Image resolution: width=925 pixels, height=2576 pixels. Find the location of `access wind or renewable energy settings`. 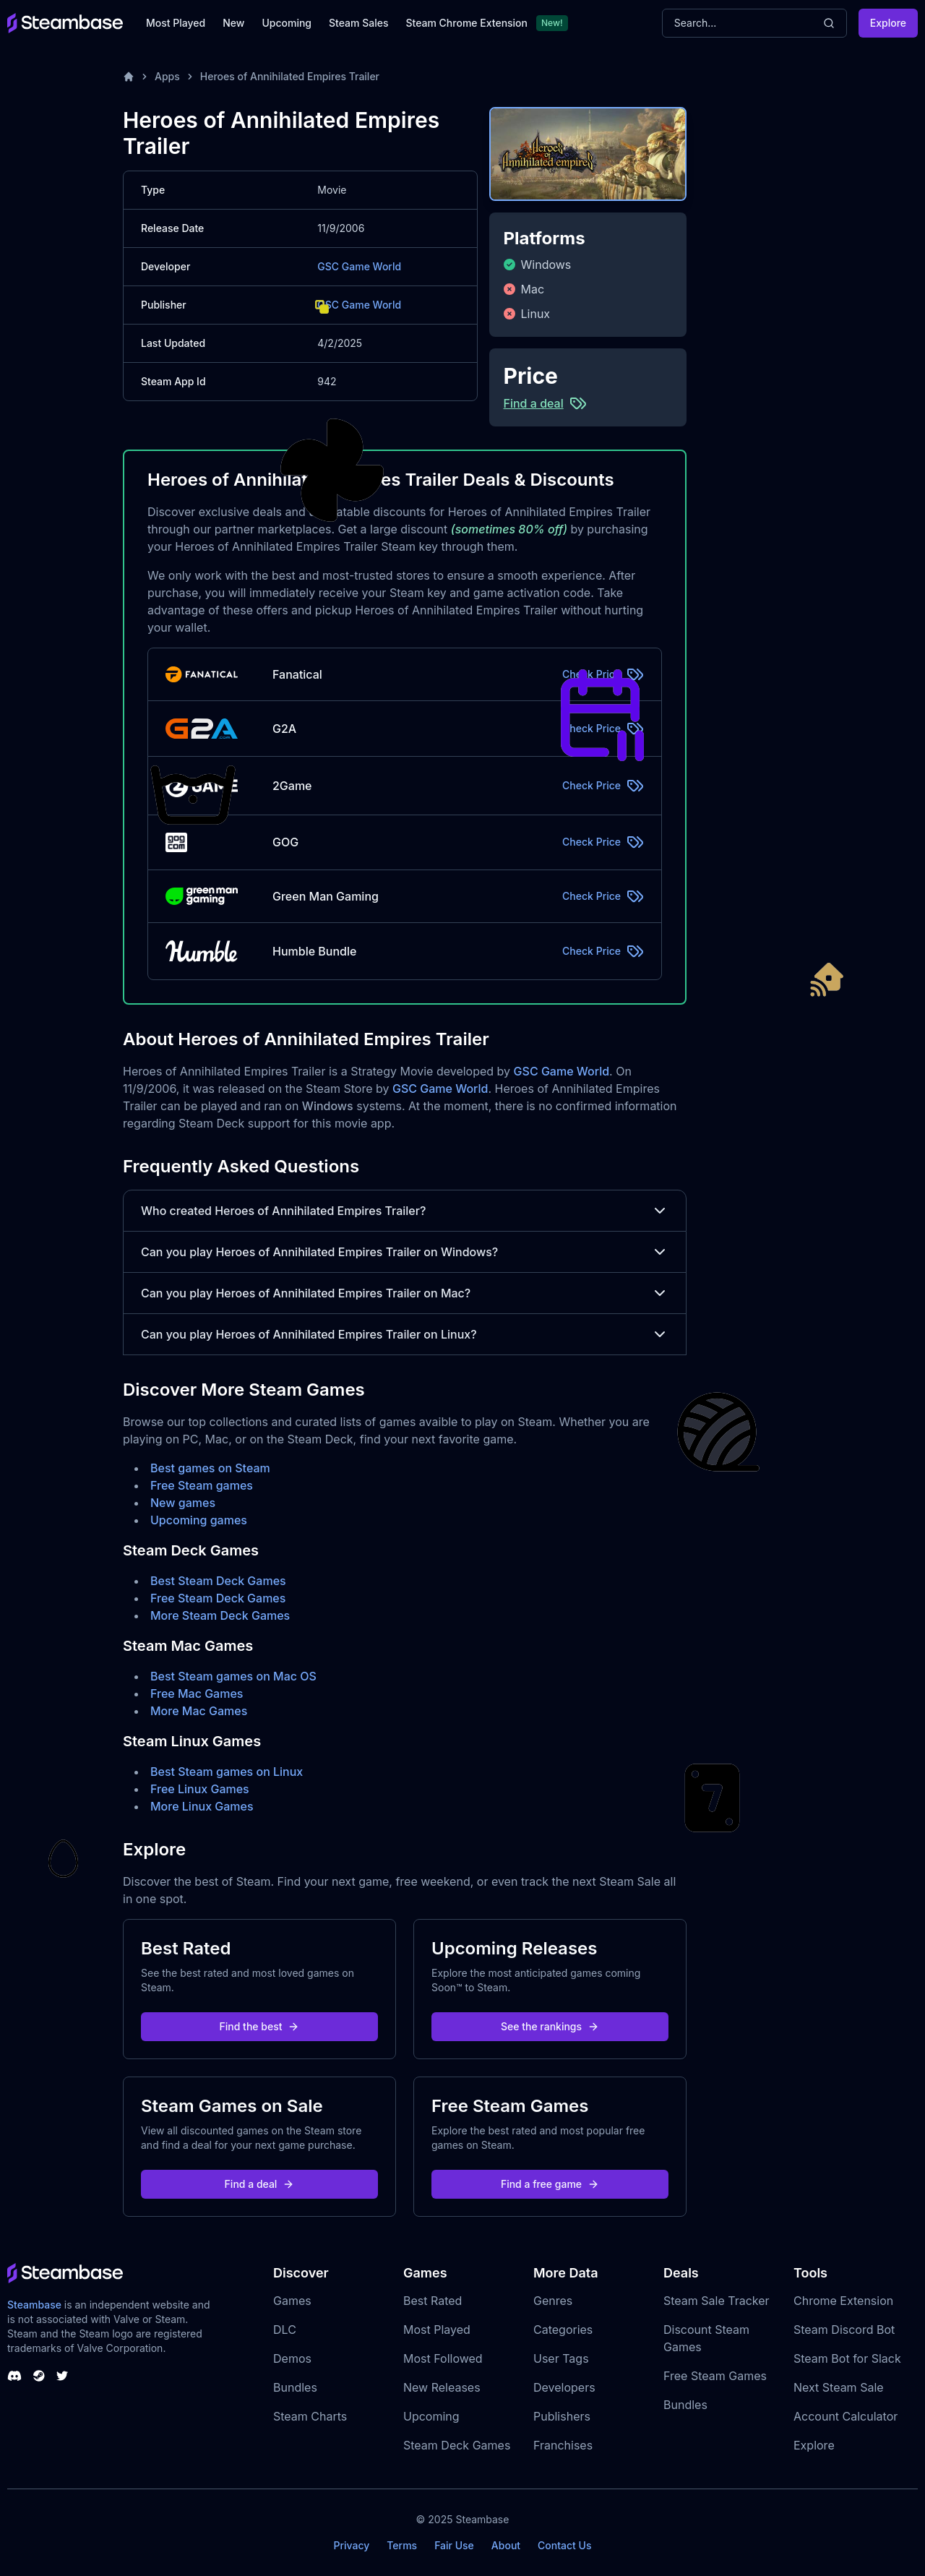

access wind or renewable energy settings is located at coordinates (332, 470).